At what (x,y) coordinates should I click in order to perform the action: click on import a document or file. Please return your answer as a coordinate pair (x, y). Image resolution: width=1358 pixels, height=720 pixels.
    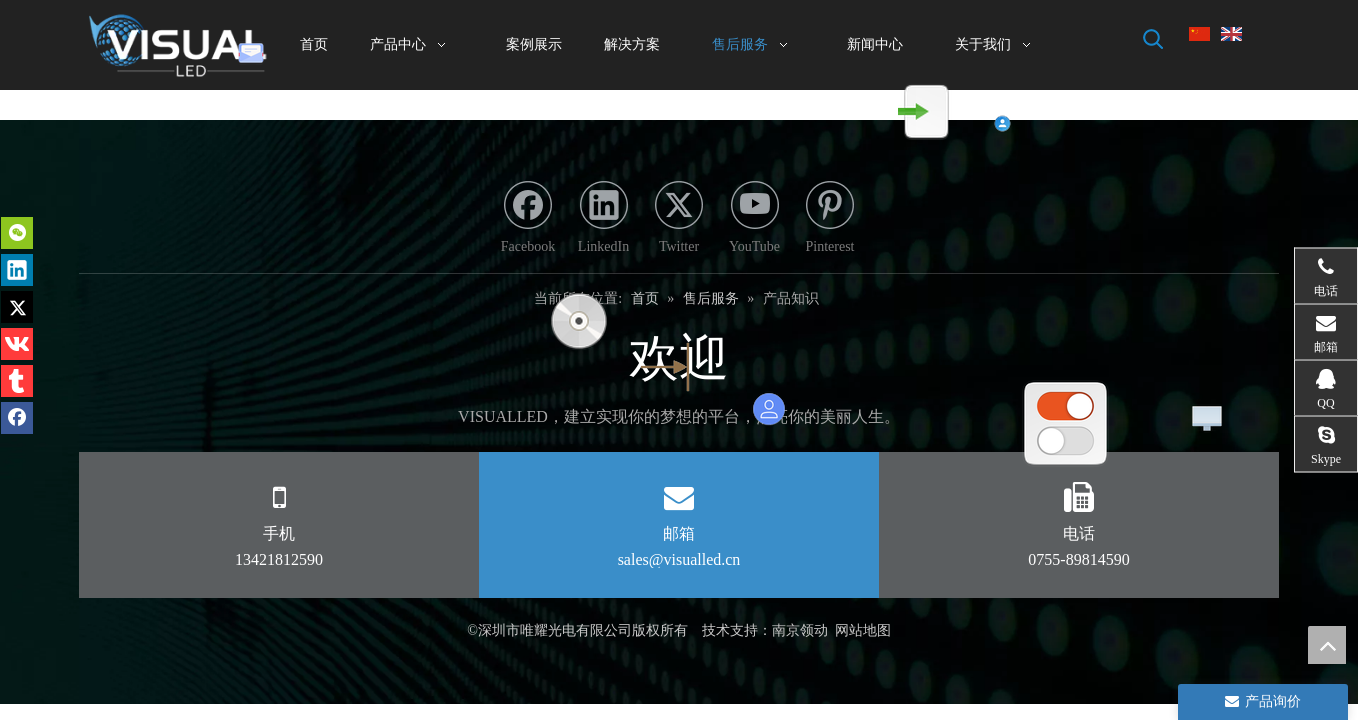
    Looking at the image, I should click on (926, 111).